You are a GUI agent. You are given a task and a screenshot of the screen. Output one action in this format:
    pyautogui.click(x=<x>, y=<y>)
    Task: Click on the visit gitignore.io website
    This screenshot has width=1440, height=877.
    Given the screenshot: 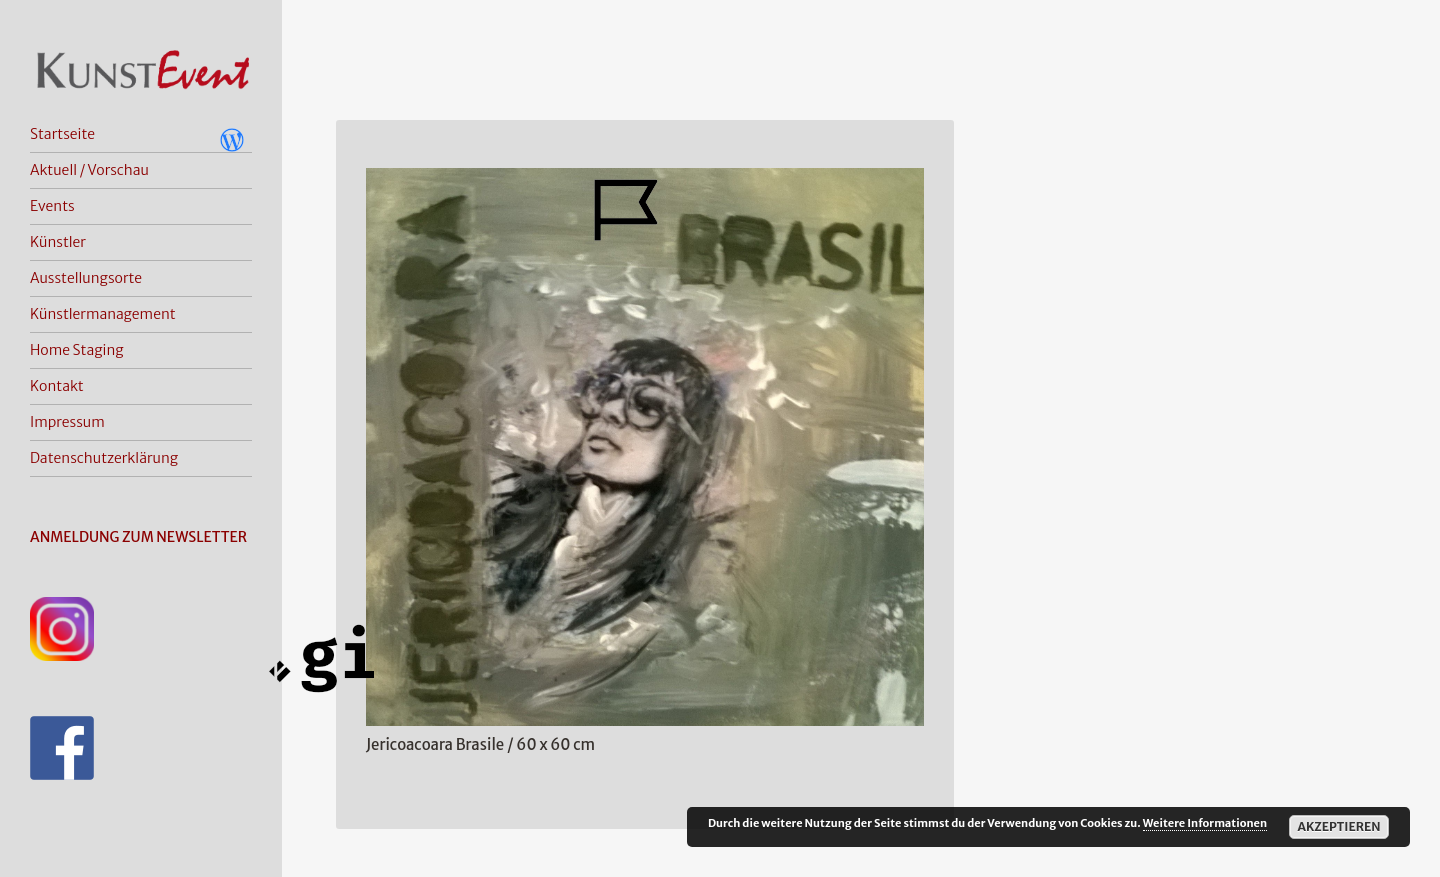 What is the action you would take?
    pyautogui.click(x=321, y=658)
    